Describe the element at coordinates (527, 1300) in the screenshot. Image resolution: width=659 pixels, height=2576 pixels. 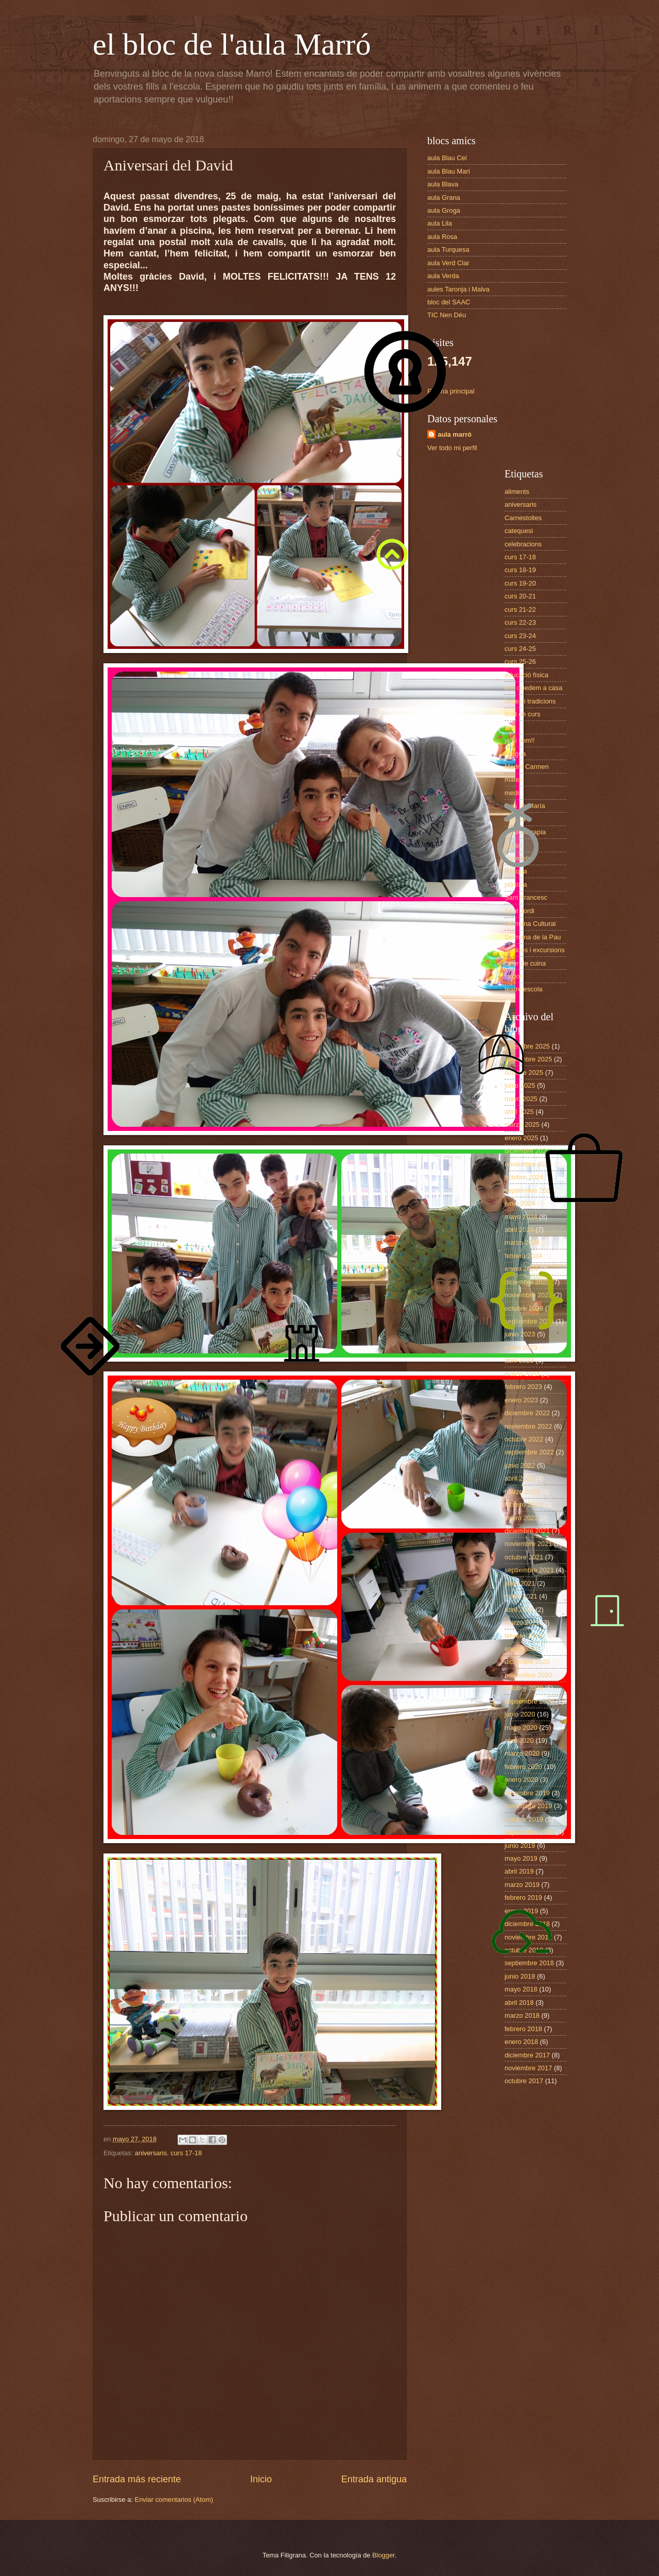
I see `access code or developer settings` at that location.